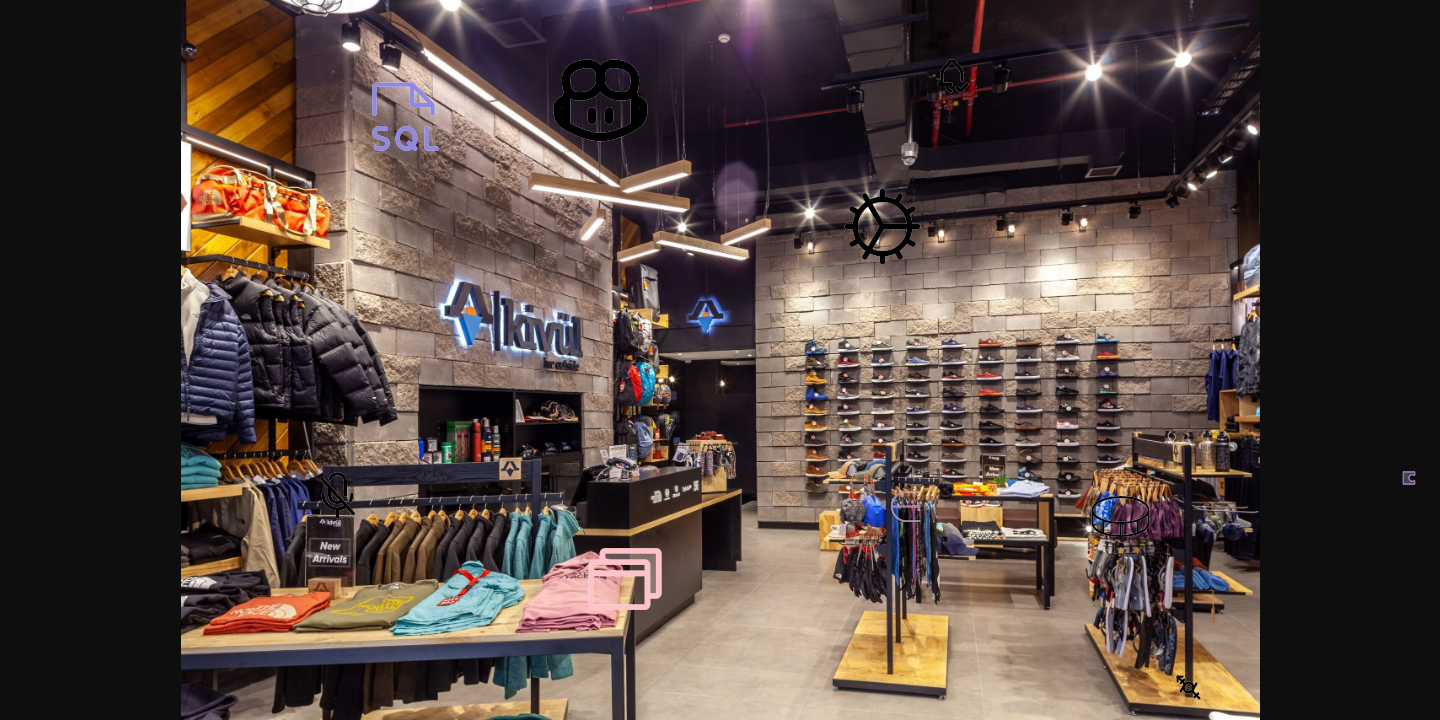 The width and height of the screenshot is (1440, 720). What do you see at coordinates (600, 98) in the screenshot?
I see `access github copilot AI coding assistant` at bounding box center [600, 98].